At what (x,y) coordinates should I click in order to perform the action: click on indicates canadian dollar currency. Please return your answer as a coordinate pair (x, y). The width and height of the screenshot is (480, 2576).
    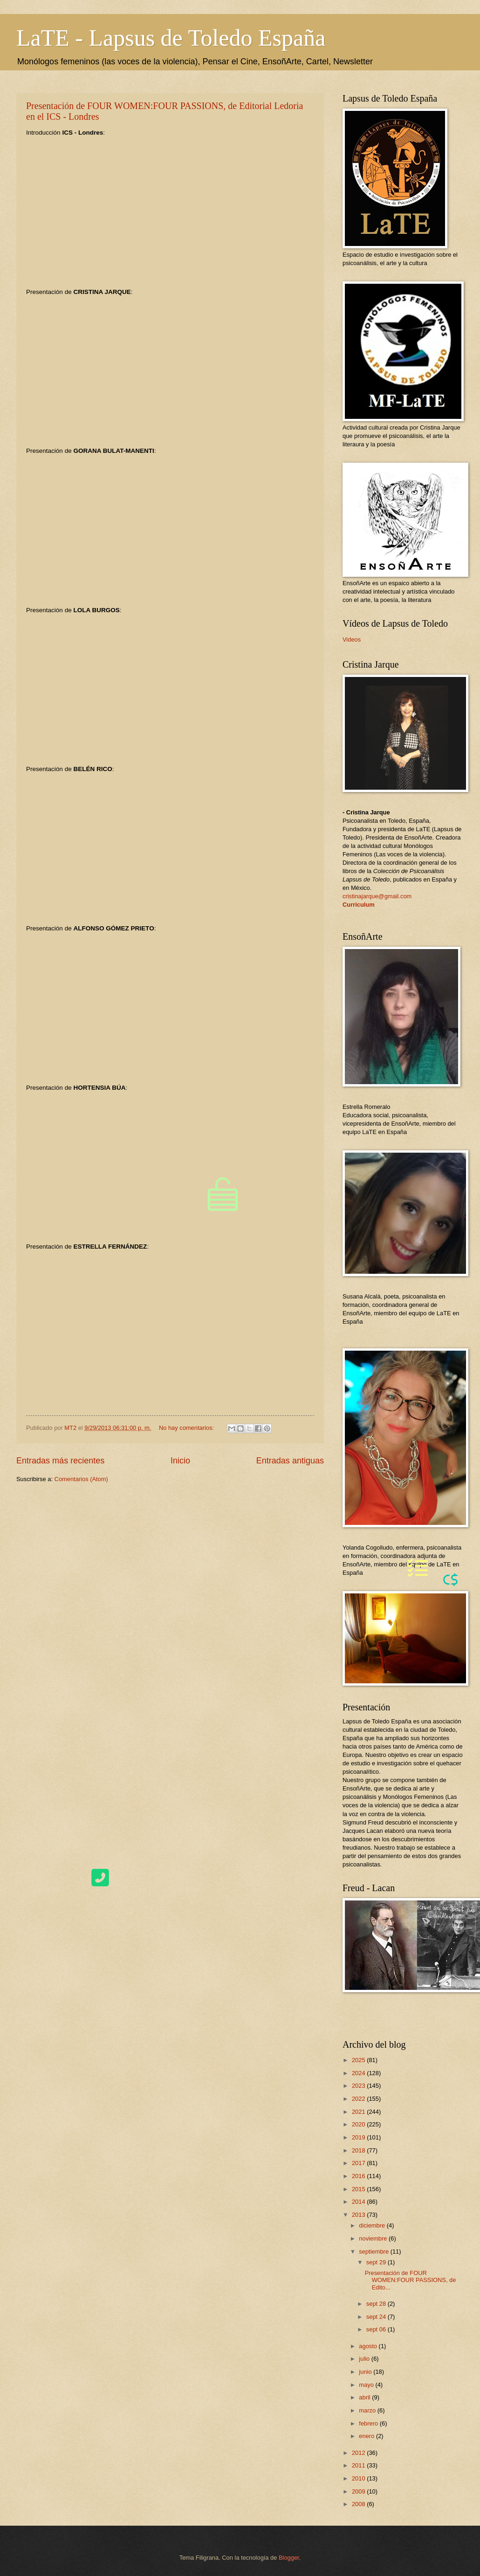
    Looking at the image, I should click on (450, 1579).